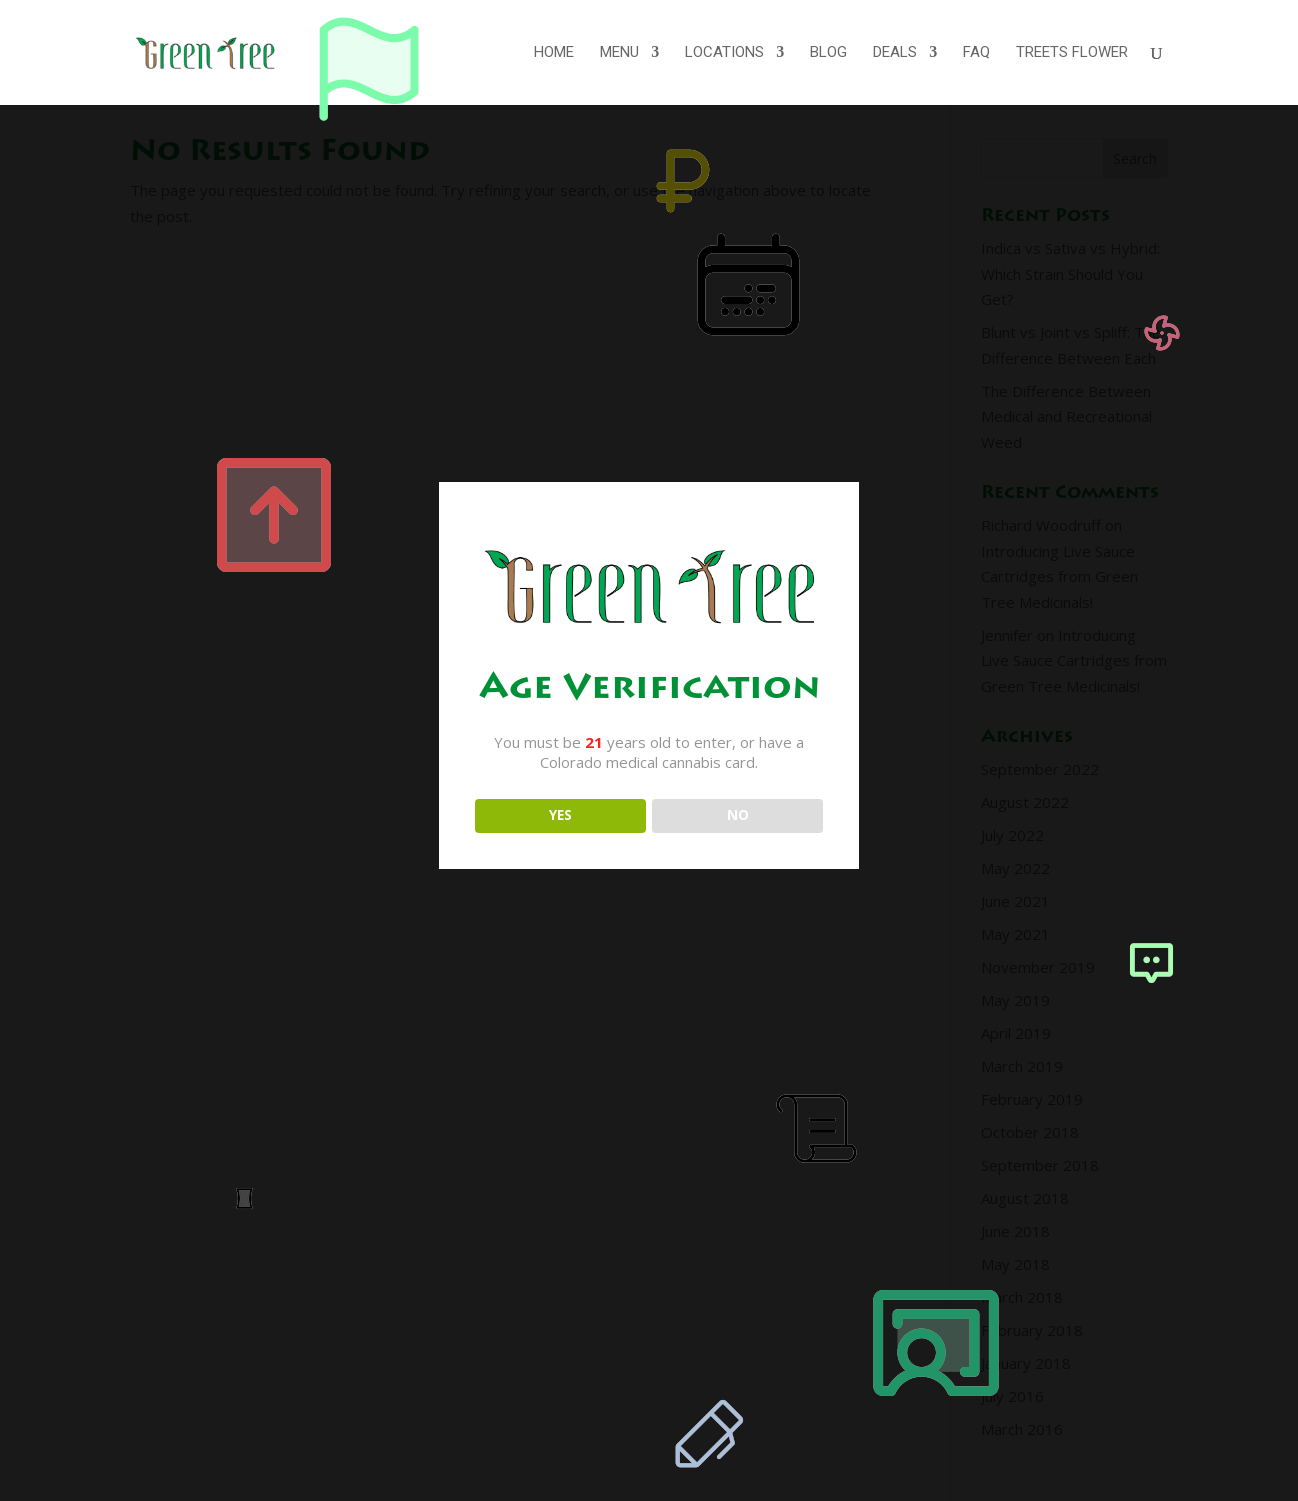 The width and height of the screenshot is (1298, 1501). I want to click on adjust fan or ventilation settings, so click(1162, 333).